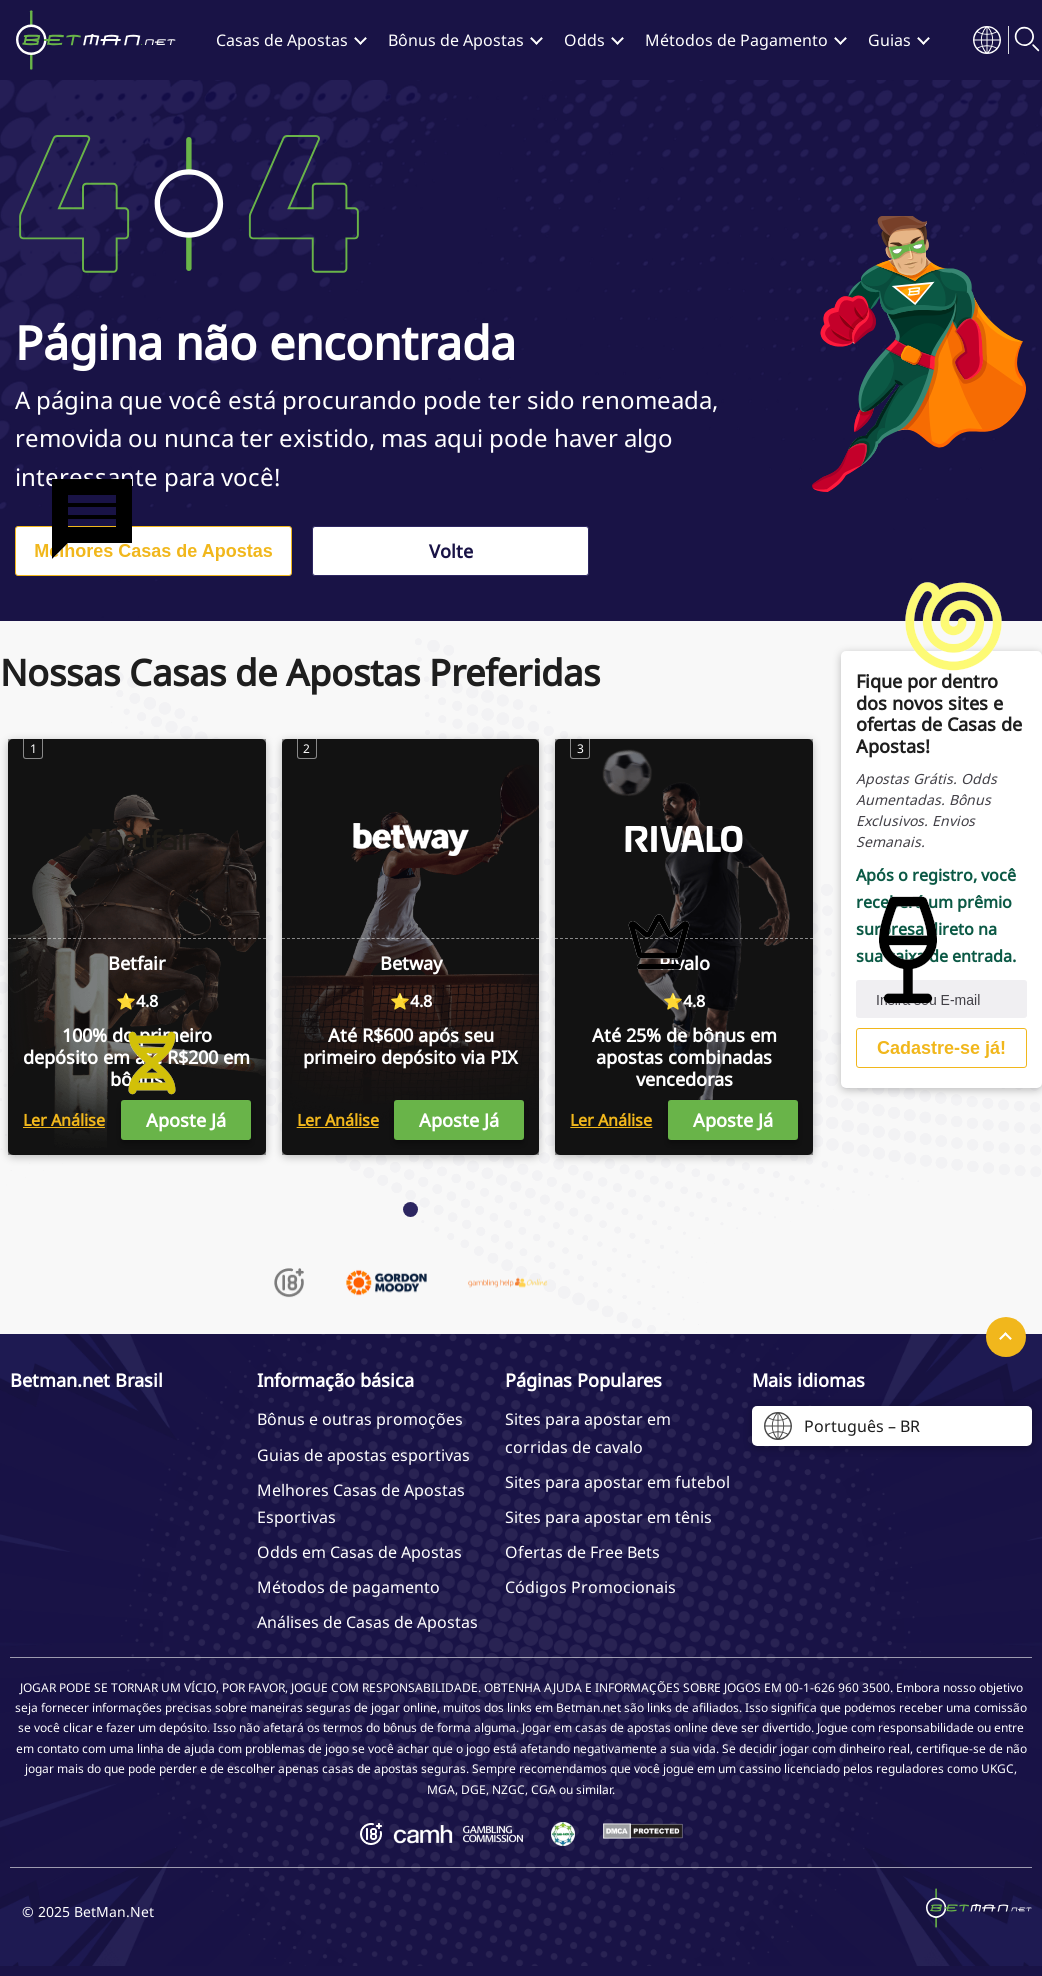  What do you see at coordinates (152, 1063) in the screenshot?
I see `access genetics or DNA-related features` at bounding box center [152, 1063].